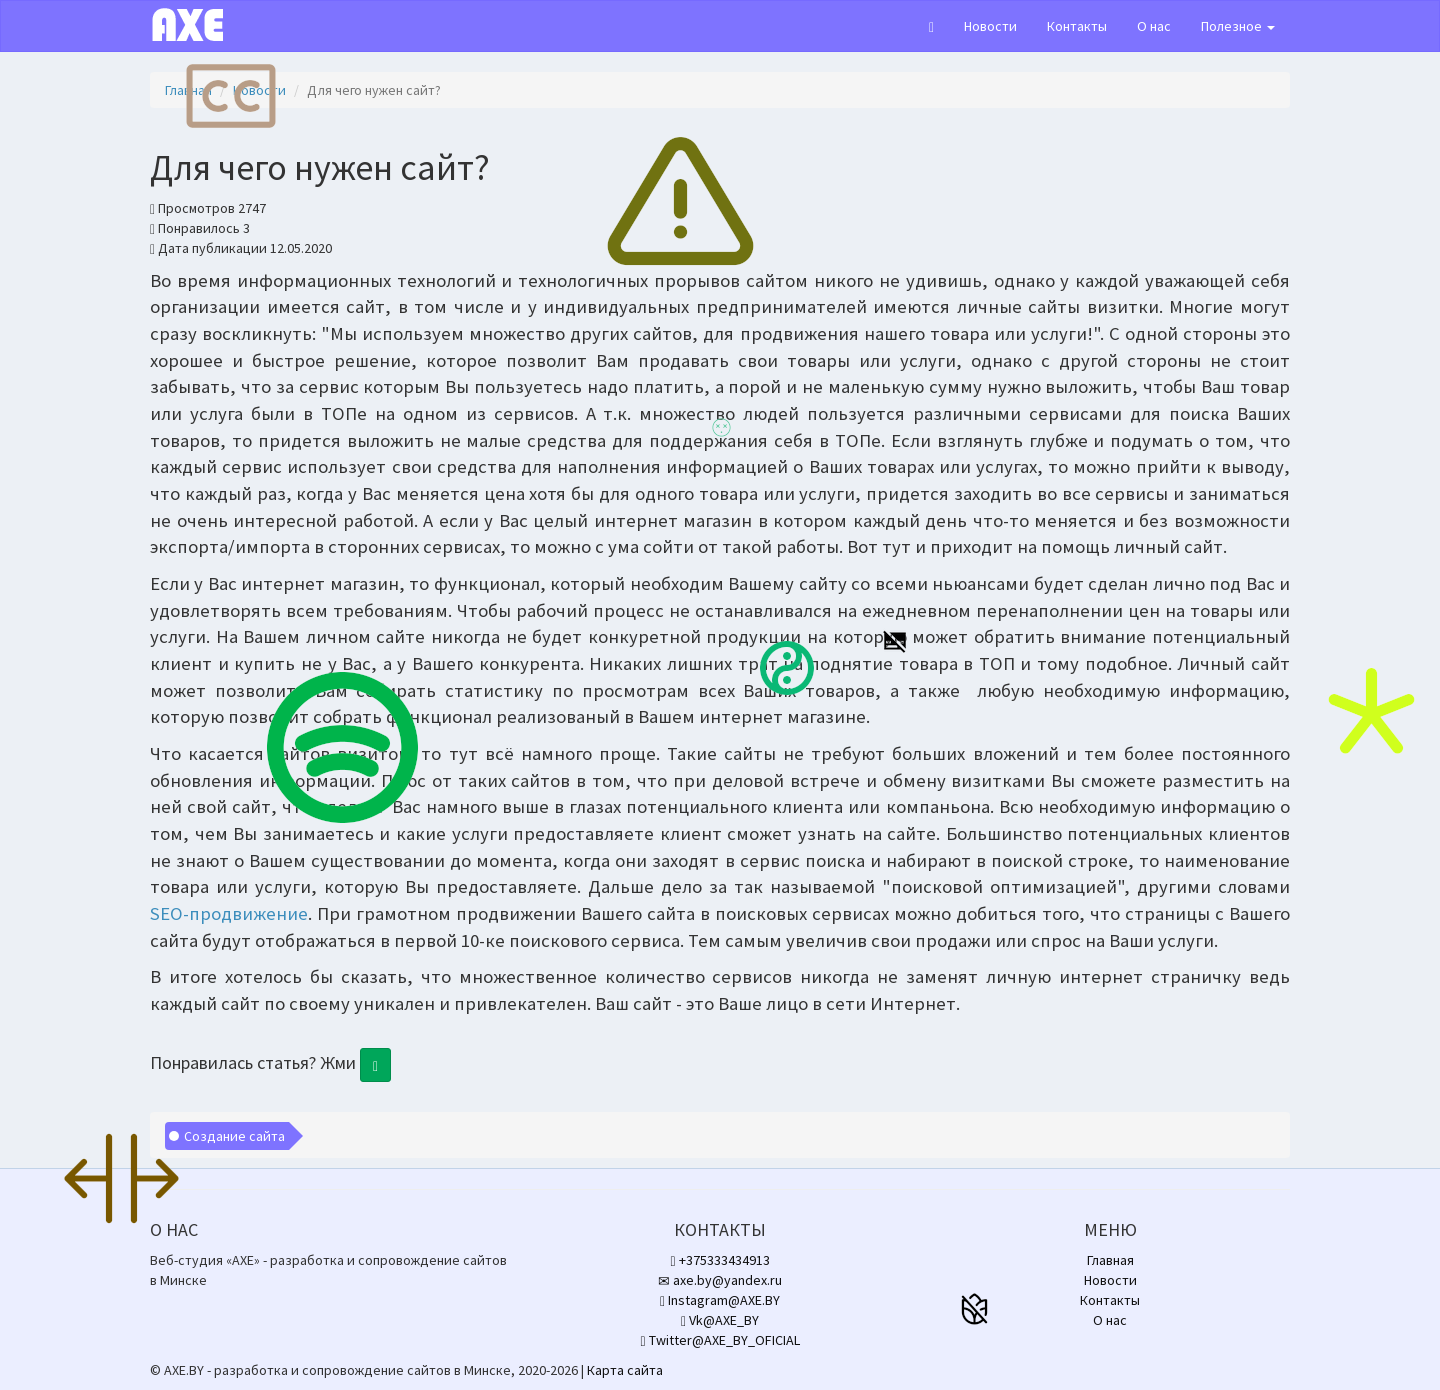  I want to click on indicates gluten-free or grain-free option, so click(974, 1309).